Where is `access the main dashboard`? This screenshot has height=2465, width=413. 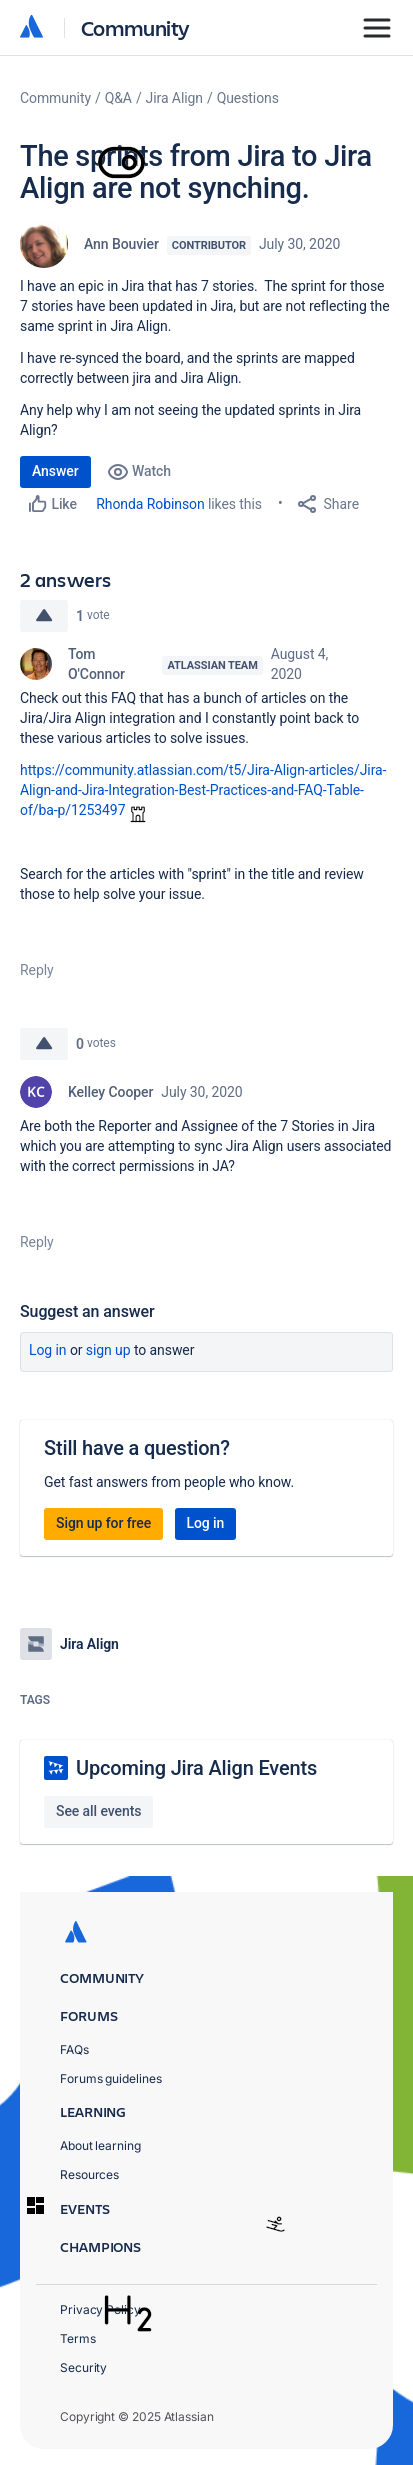
access the main dashboard is located at coordinates (35, 2205).